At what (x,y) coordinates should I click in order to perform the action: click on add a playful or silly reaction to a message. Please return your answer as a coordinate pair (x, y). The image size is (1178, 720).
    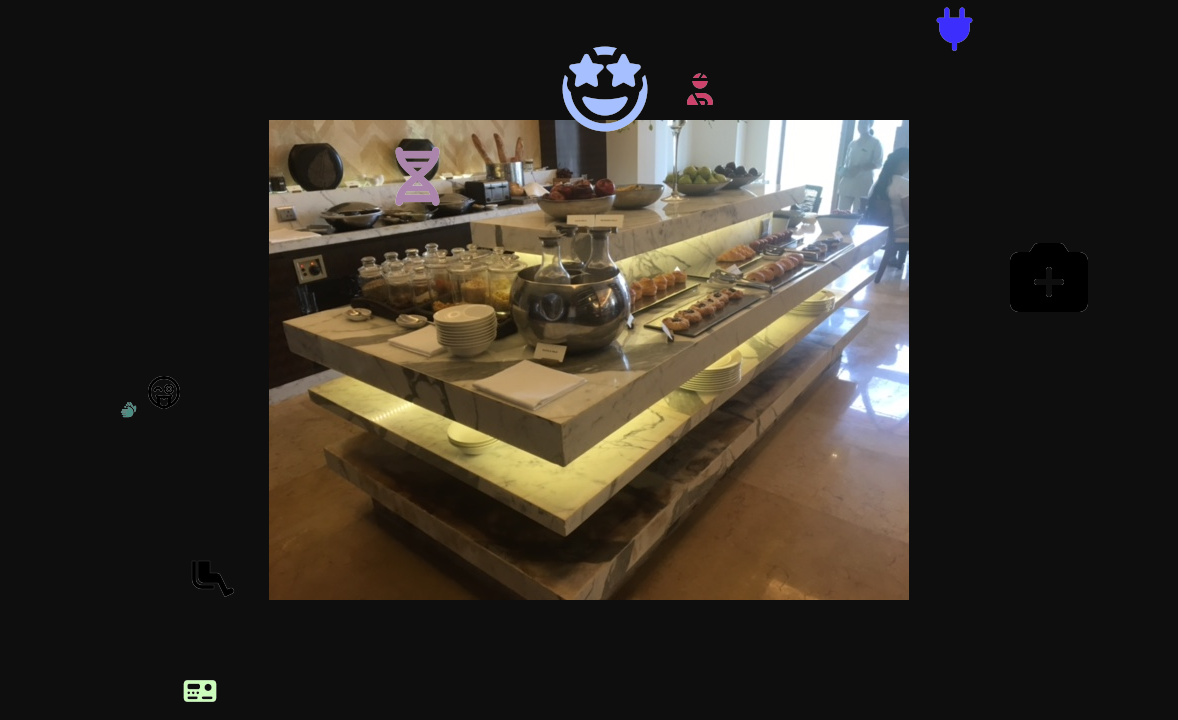
    Looking at the image, I should click on (164, 392).